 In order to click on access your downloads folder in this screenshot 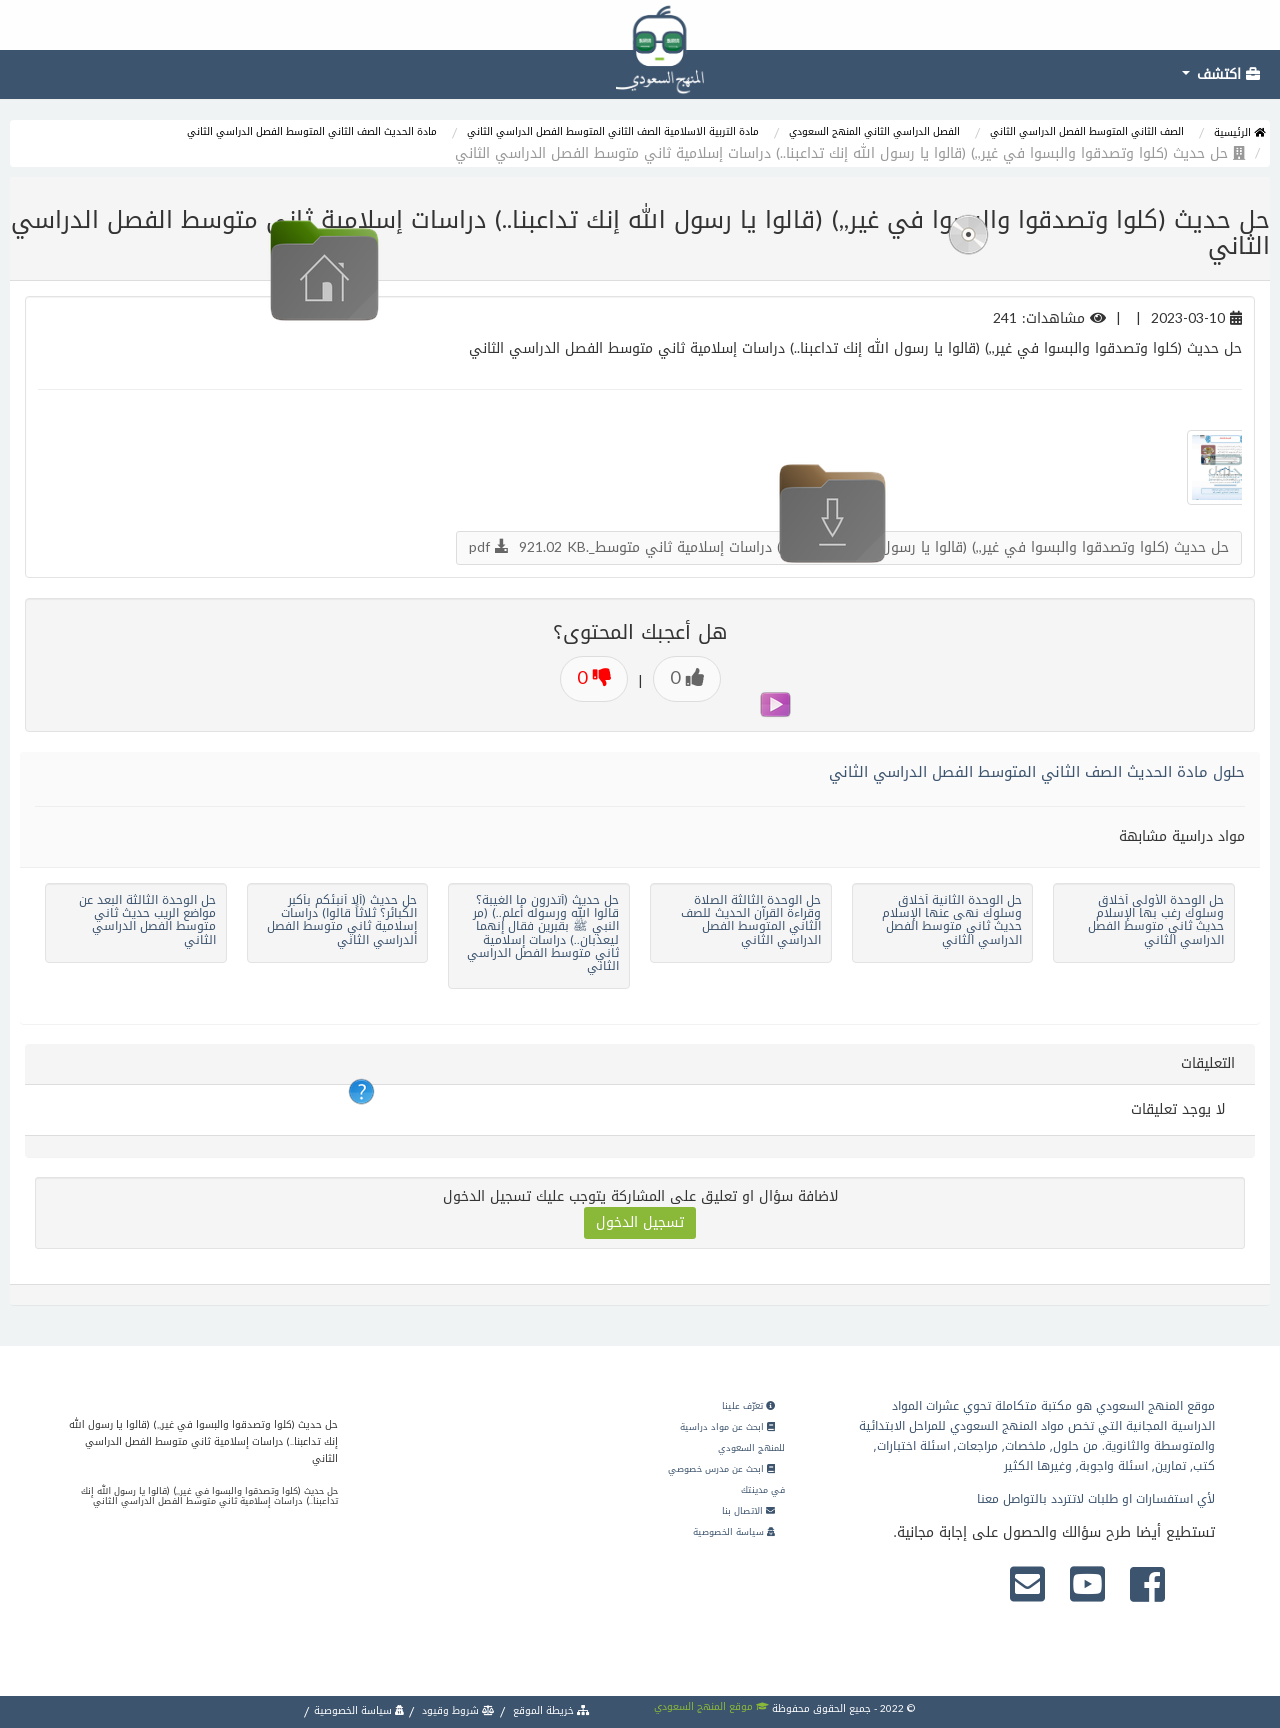, I will do `click(832, 513)`.